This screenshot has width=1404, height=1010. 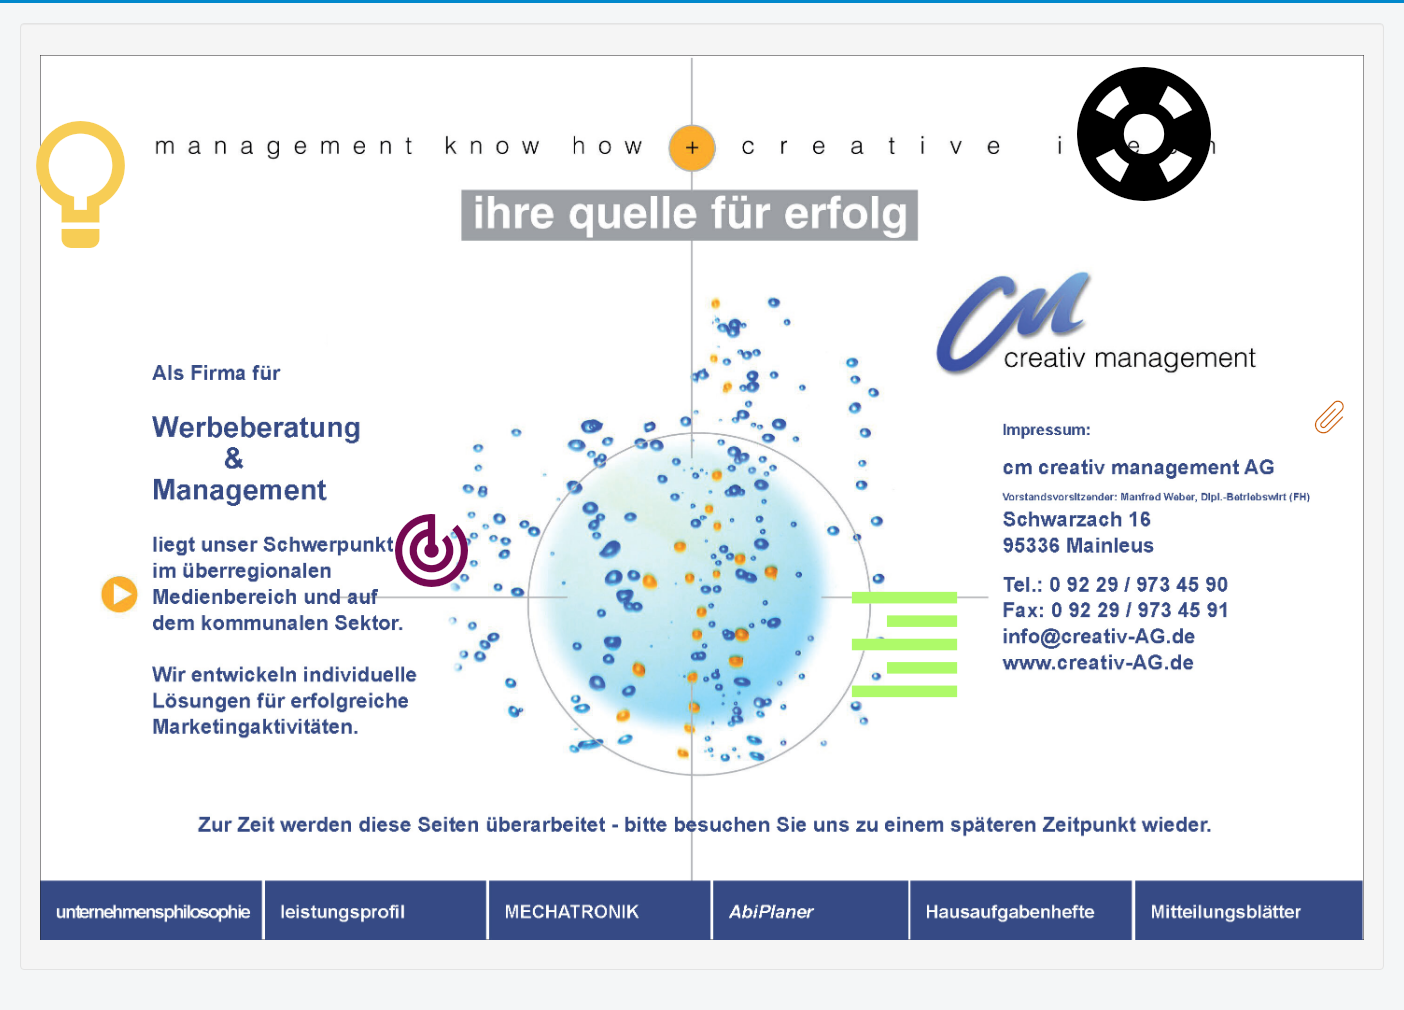 What do you see at coordinates (904, 644) in the screenshot?
I see `align text to the right` at bounding box center [904, 644].